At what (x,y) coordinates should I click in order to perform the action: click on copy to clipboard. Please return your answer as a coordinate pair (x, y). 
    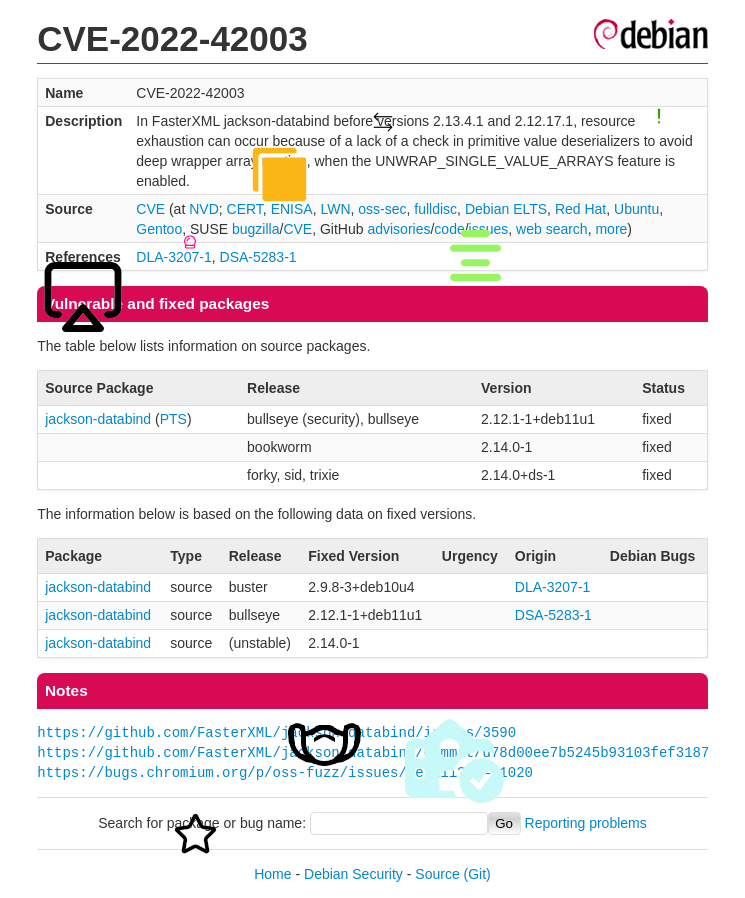
    Looking at the image, I should click on (279, 174).